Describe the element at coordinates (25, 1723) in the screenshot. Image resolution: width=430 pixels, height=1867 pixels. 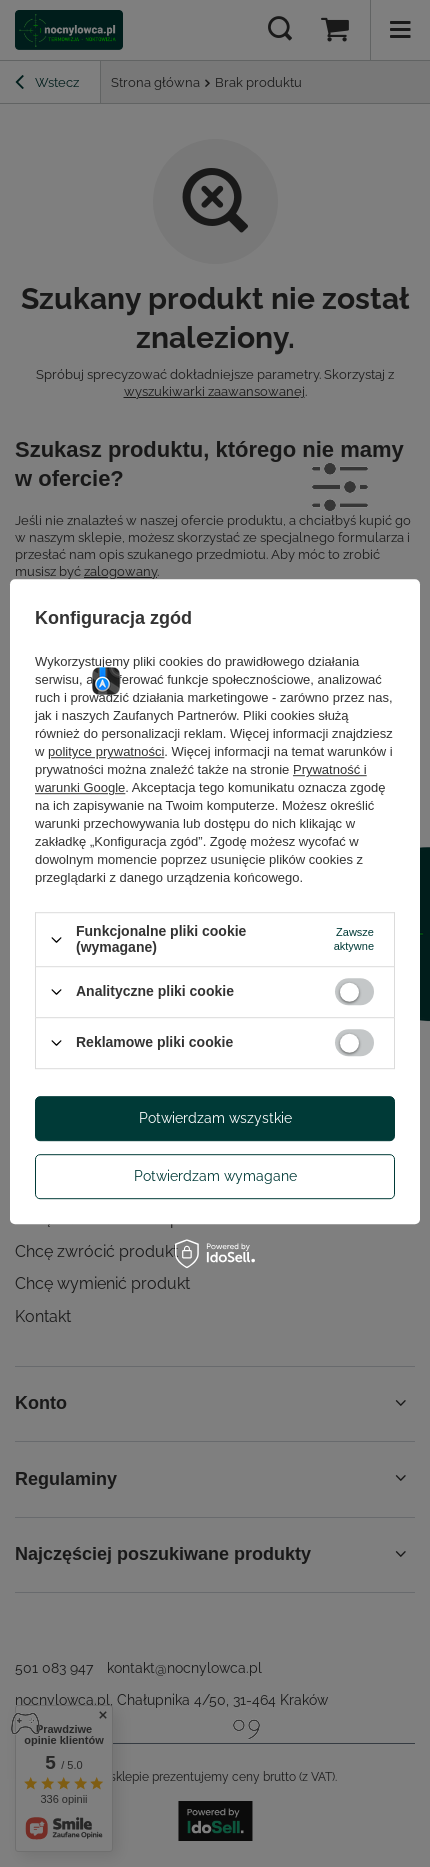
I see `access games and gaming applications` at that location.